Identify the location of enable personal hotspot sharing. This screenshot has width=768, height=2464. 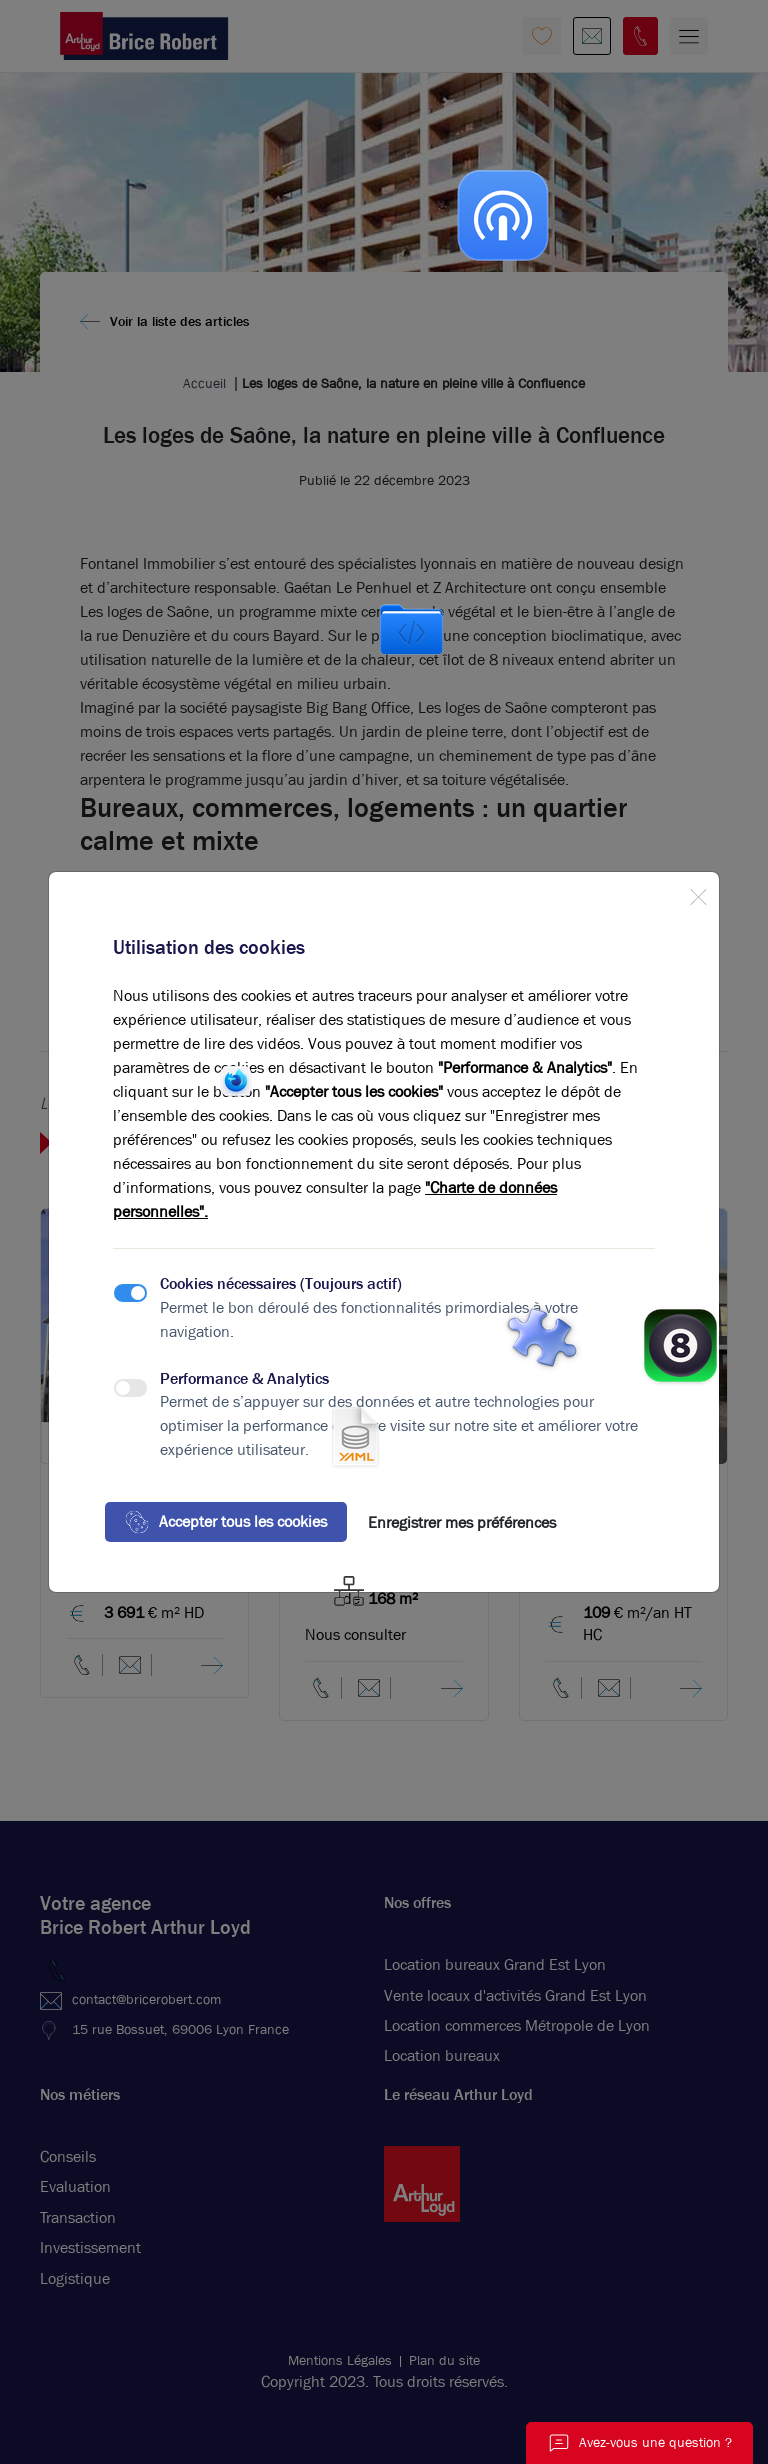
(503, 217).